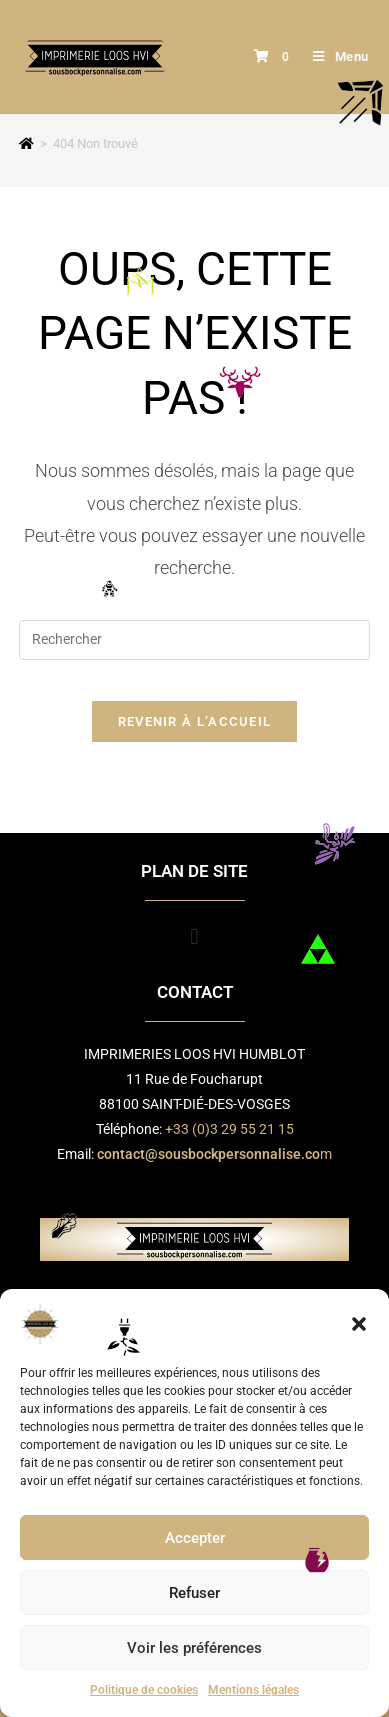 Image resolution: width=389 pixels, height=1717 pixels. What do you see at coordinates (109, 588) in the screenshot?
I see `select astronaut or space character` at bounding box center [109, 588].